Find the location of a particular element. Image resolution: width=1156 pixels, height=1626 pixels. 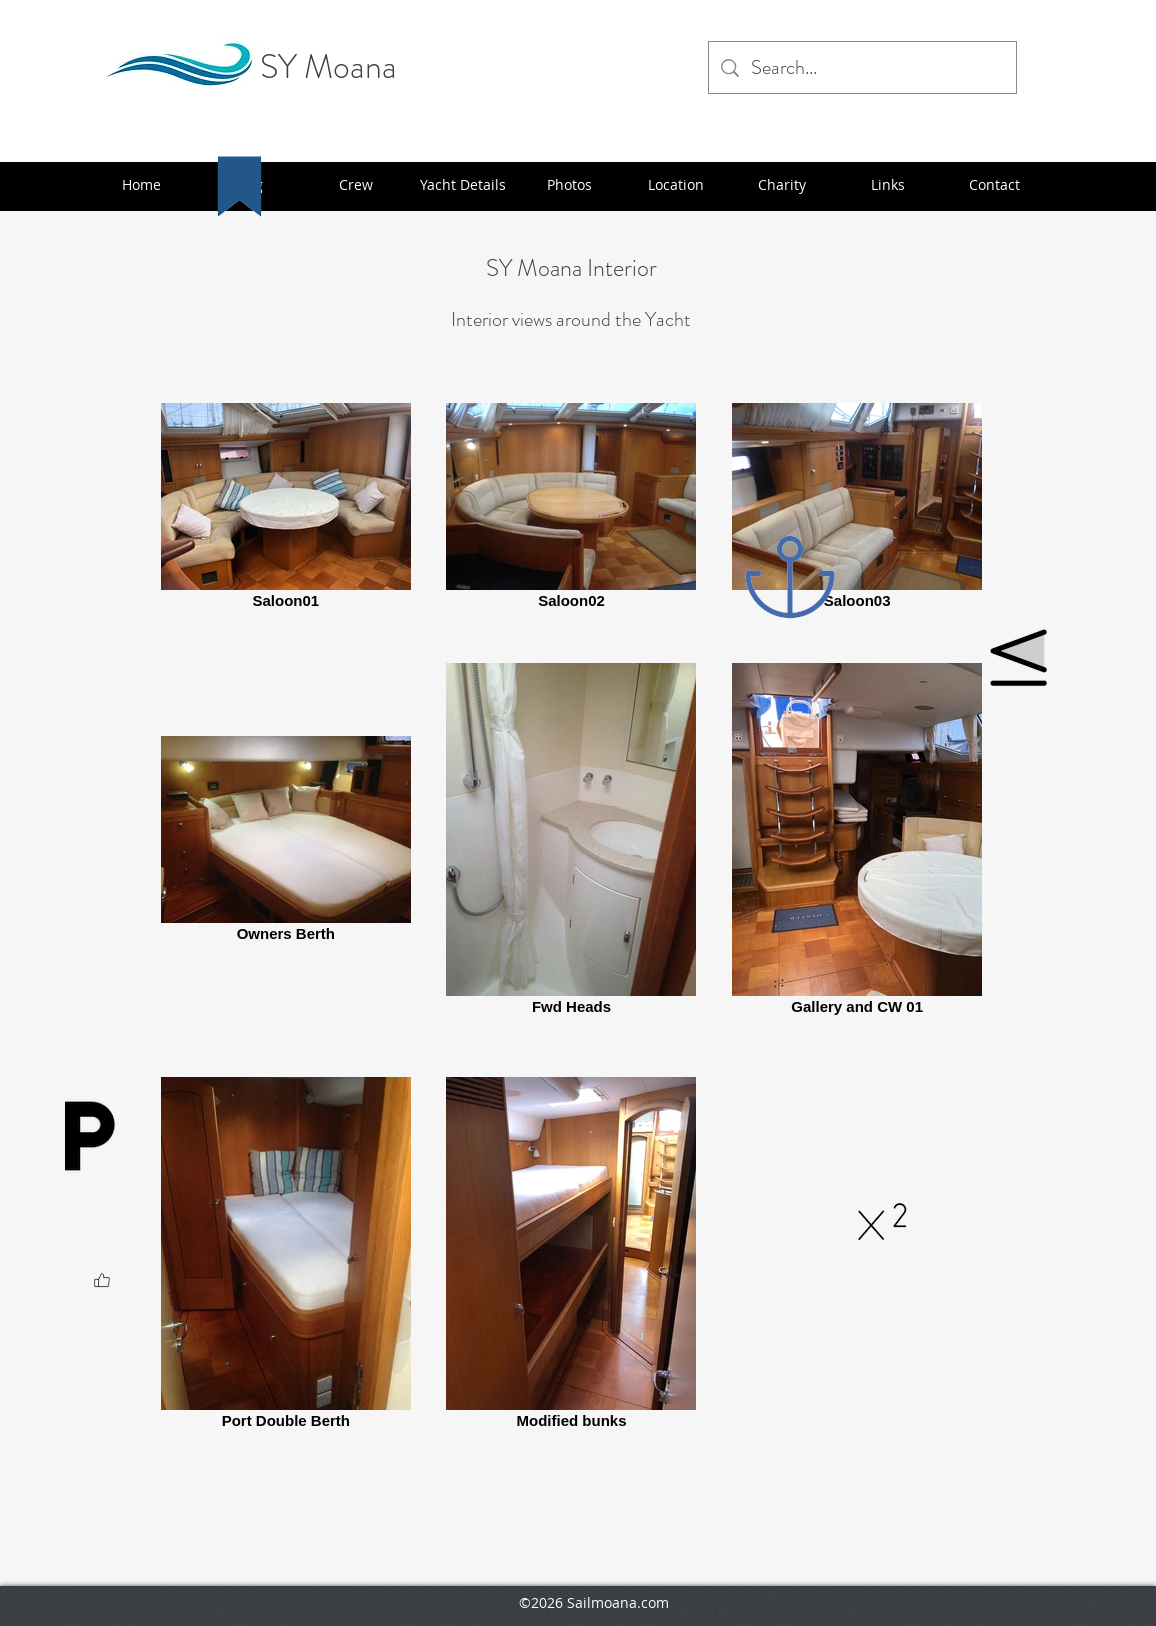

apply superscript formatting to selected text is located at coordinates (879, 1222).